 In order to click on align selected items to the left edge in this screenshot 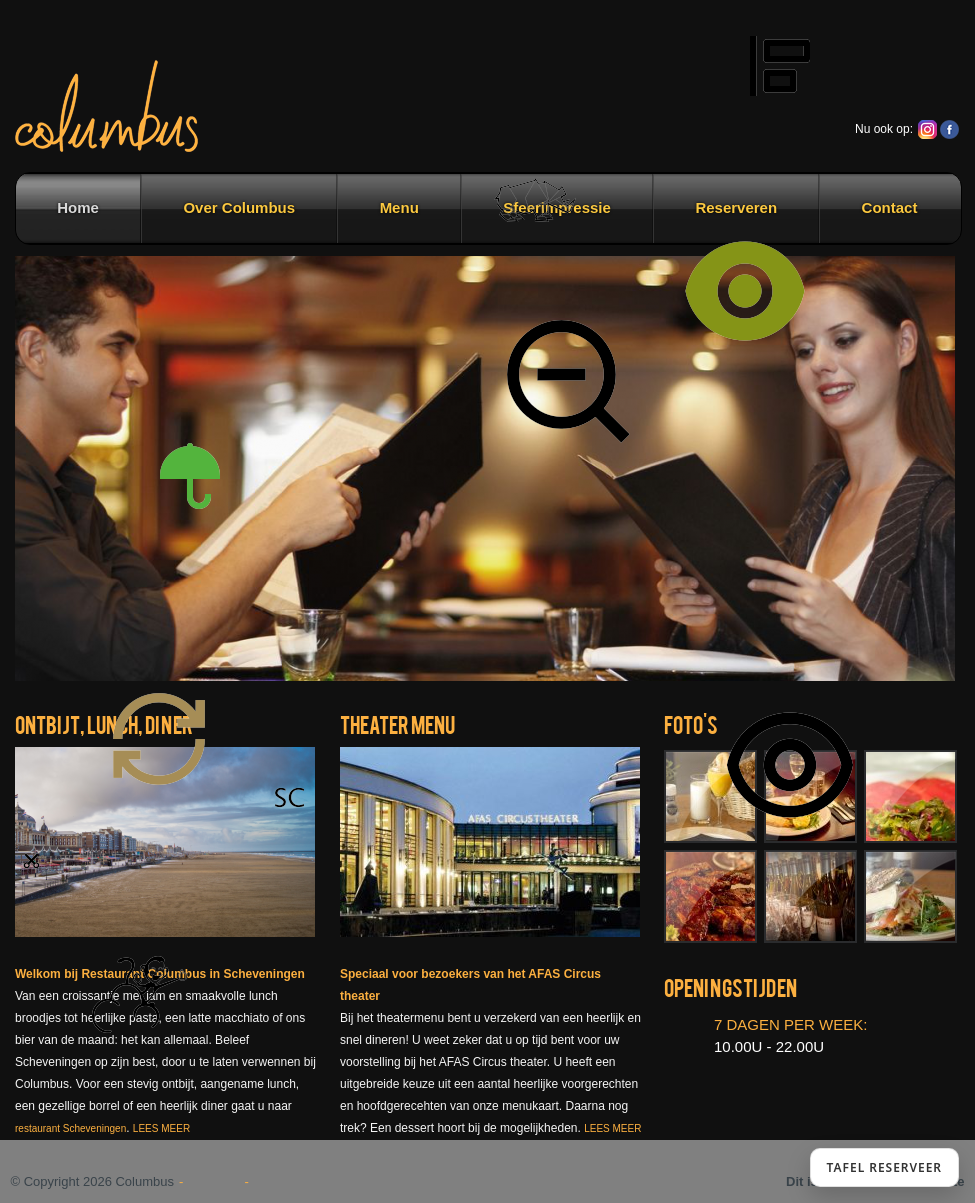, I will do `click(780, 66)`.